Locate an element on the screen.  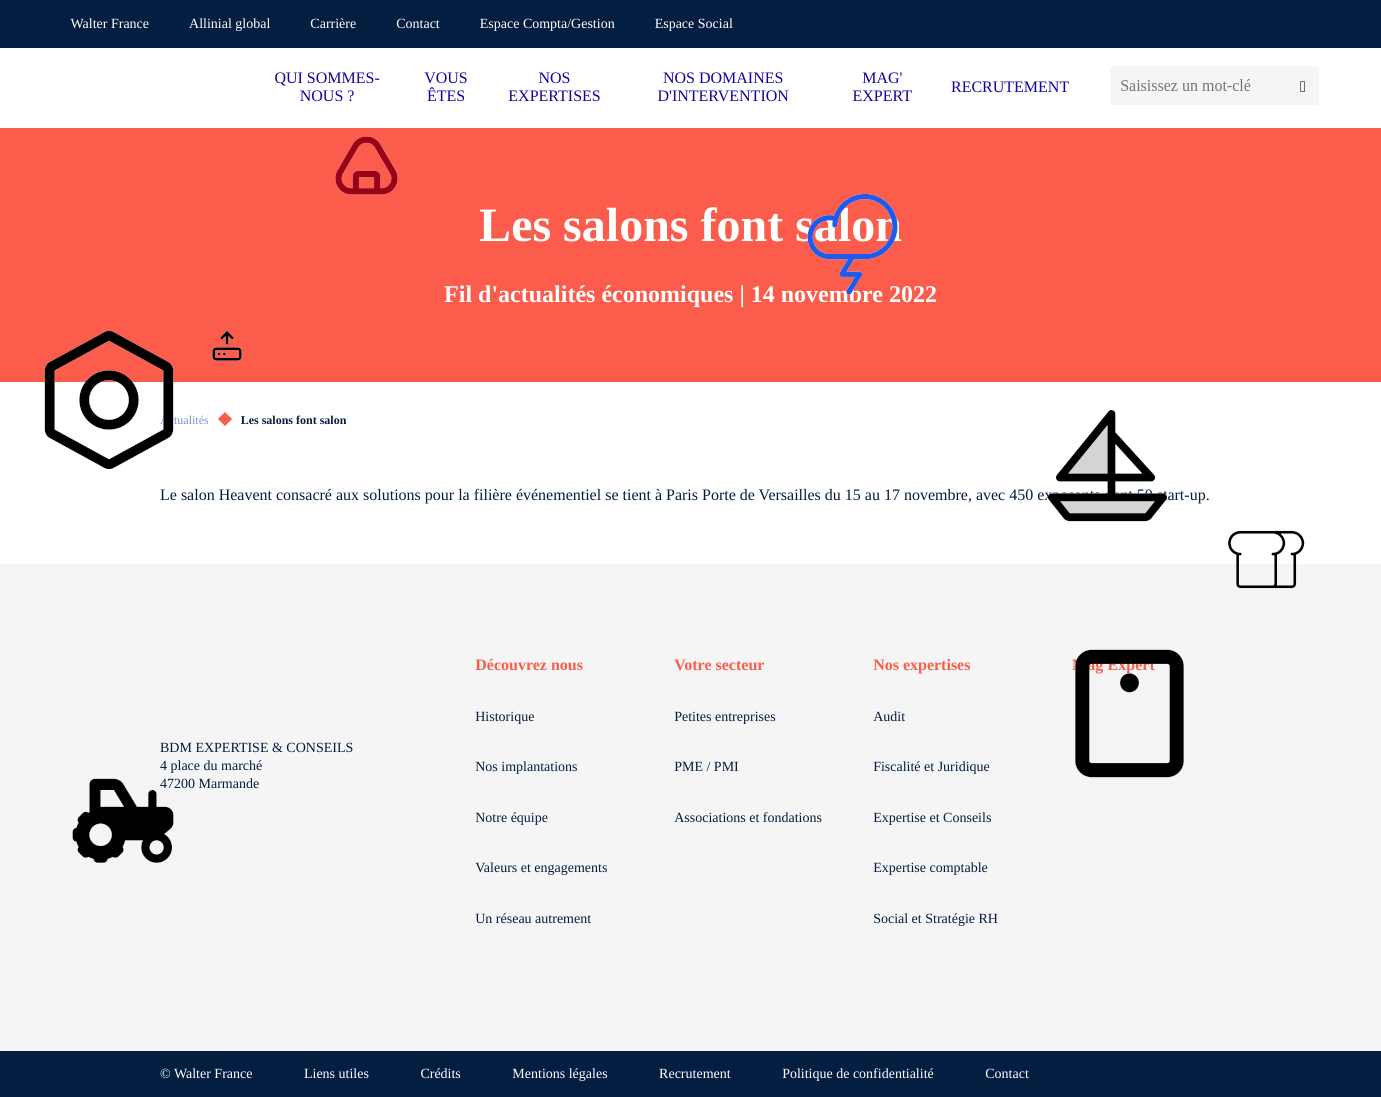
browse bakery or bread products is located at coordinates (1267, 559).